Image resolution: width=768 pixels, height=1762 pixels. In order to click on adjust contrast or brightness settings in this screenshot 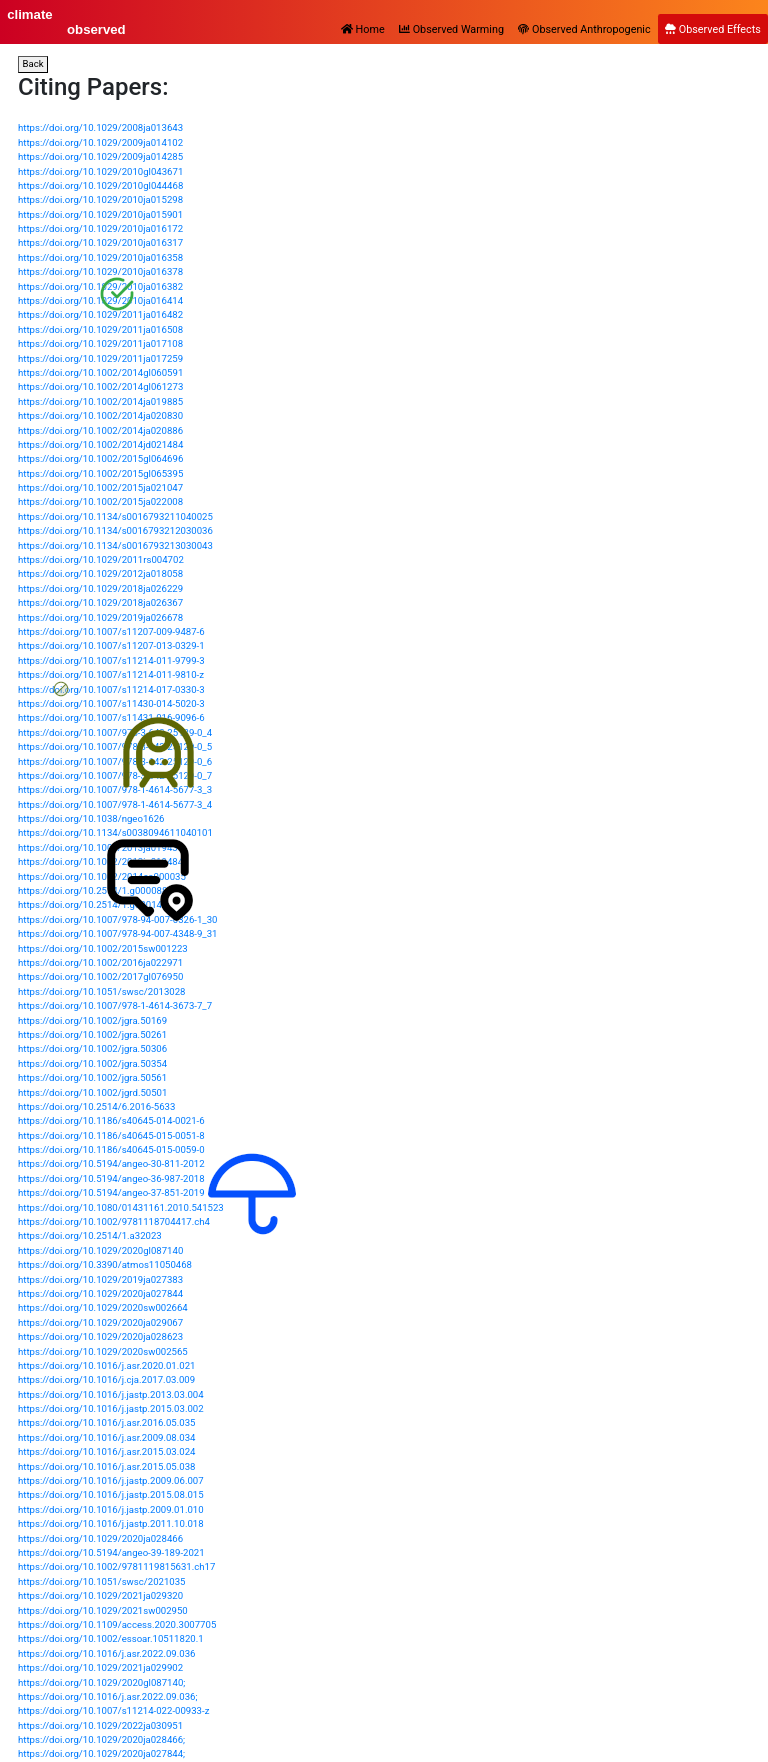, I will do `click(61, 689)`.